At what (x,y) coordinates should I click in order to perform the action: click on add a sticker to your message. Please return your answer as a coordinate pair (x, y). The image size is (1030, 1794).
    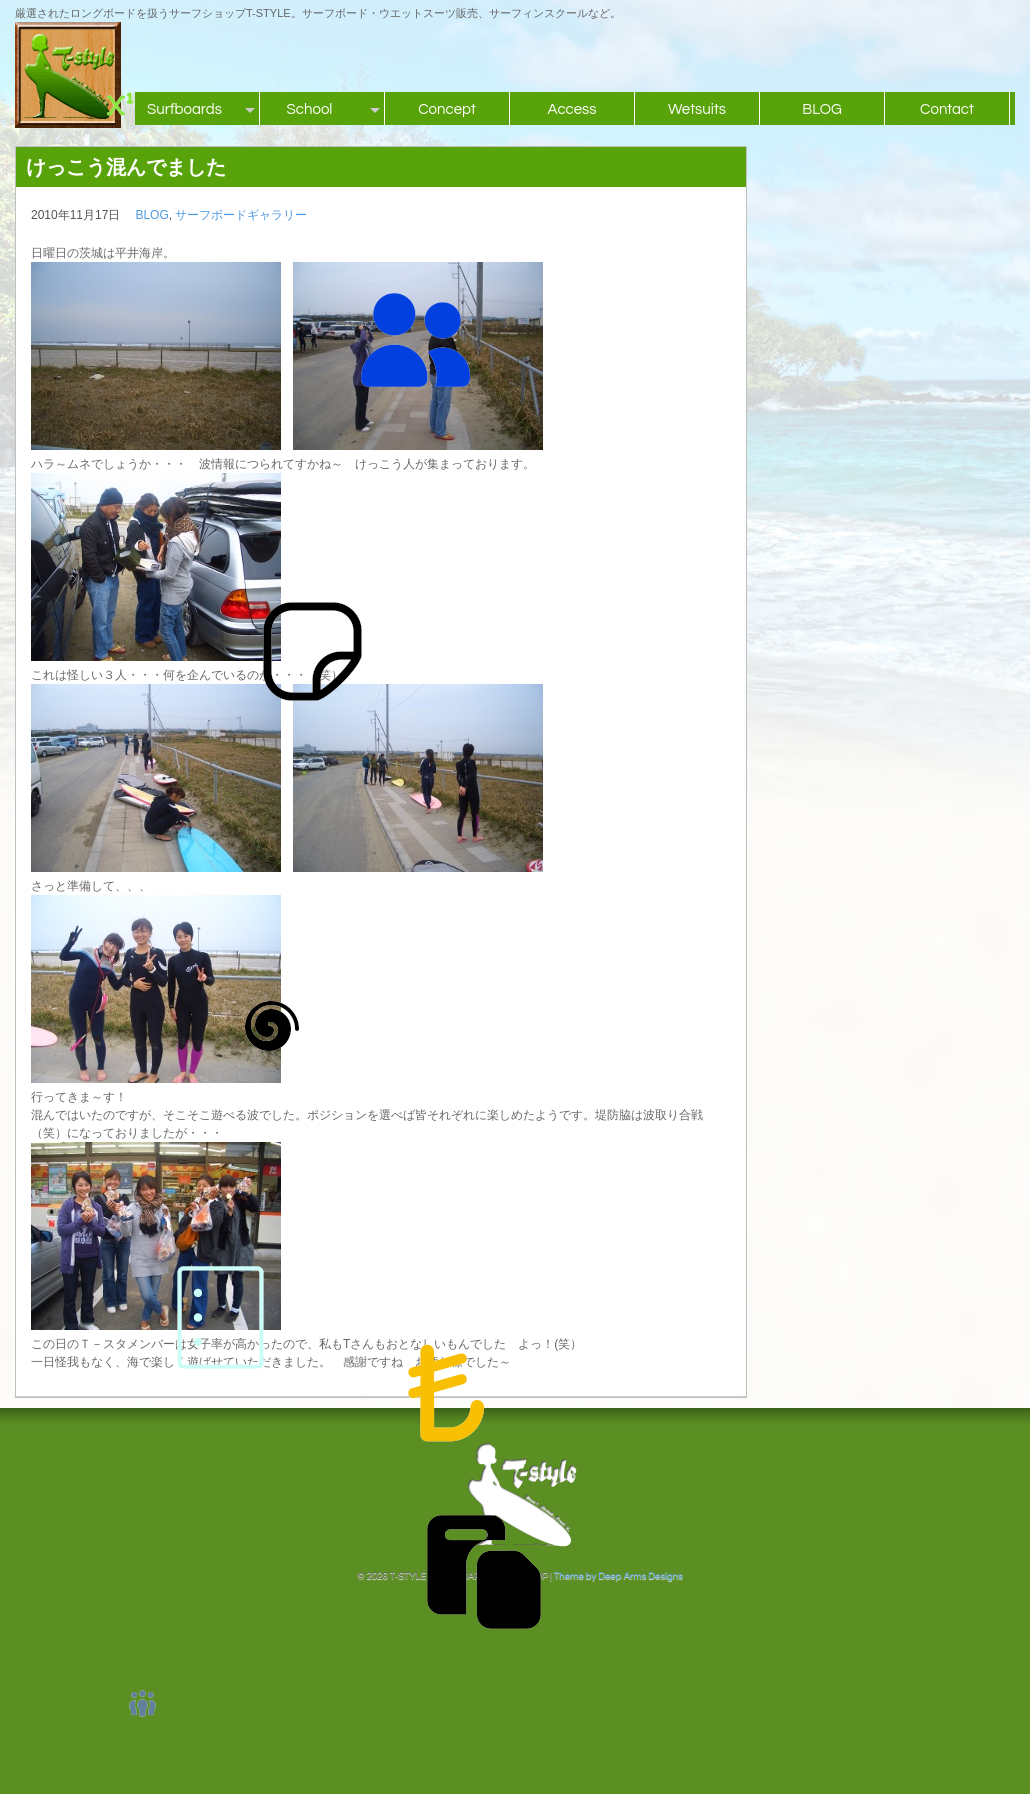
    Looking at the image, I should click on (312, 651).